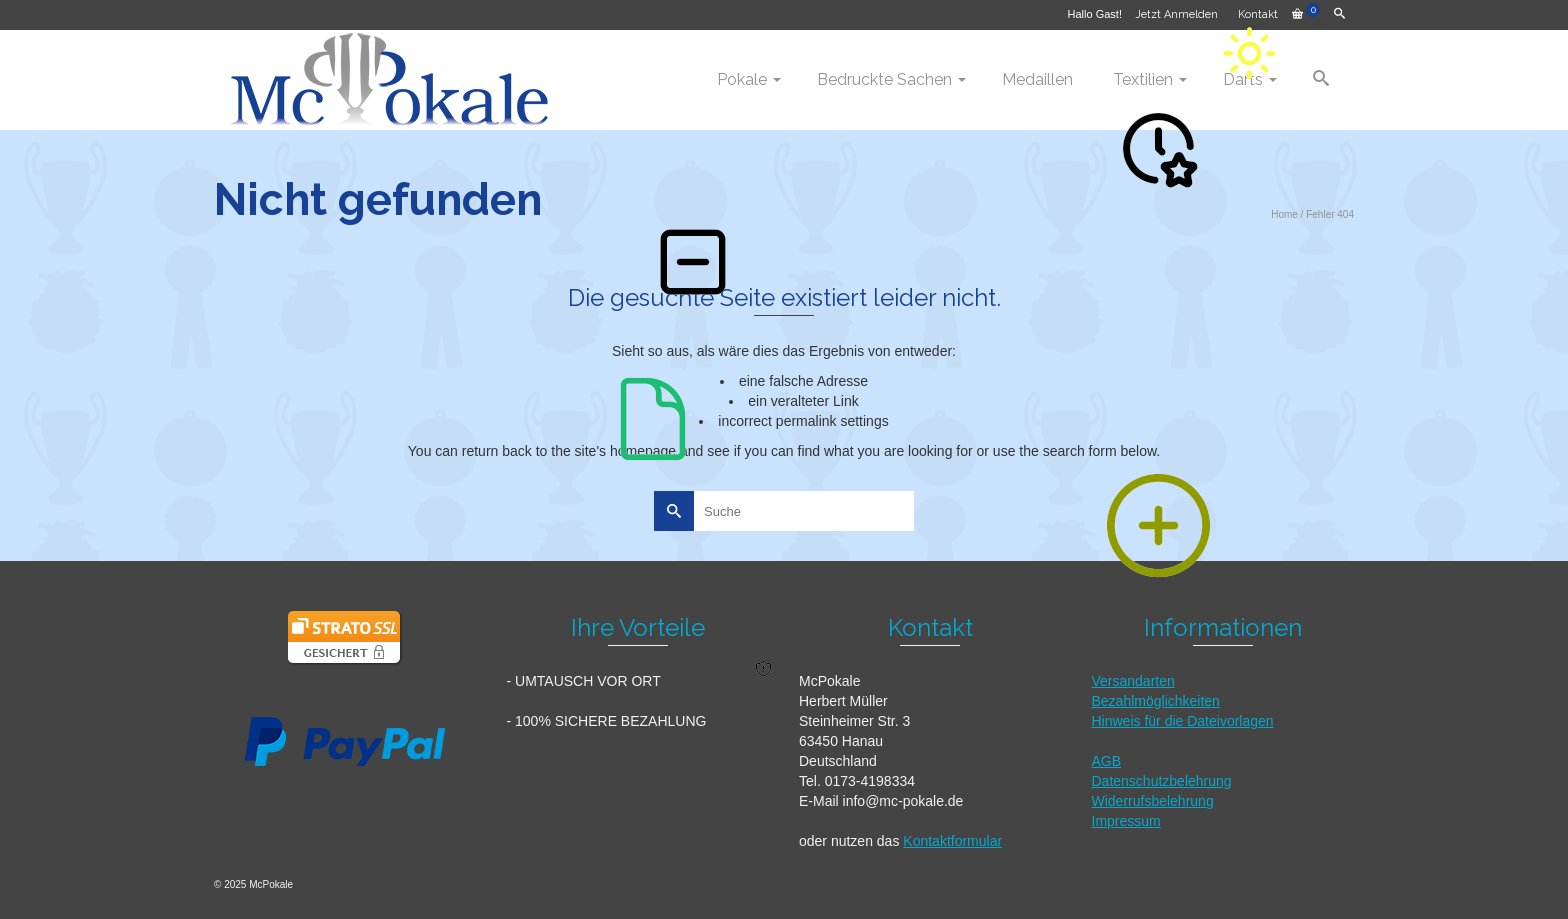 This screenshot has width=1568, height=919. What do you see at coordinates (1158, 148) in the screenshot?
I see `add event to favorites` at bounding box center [1158, 148].